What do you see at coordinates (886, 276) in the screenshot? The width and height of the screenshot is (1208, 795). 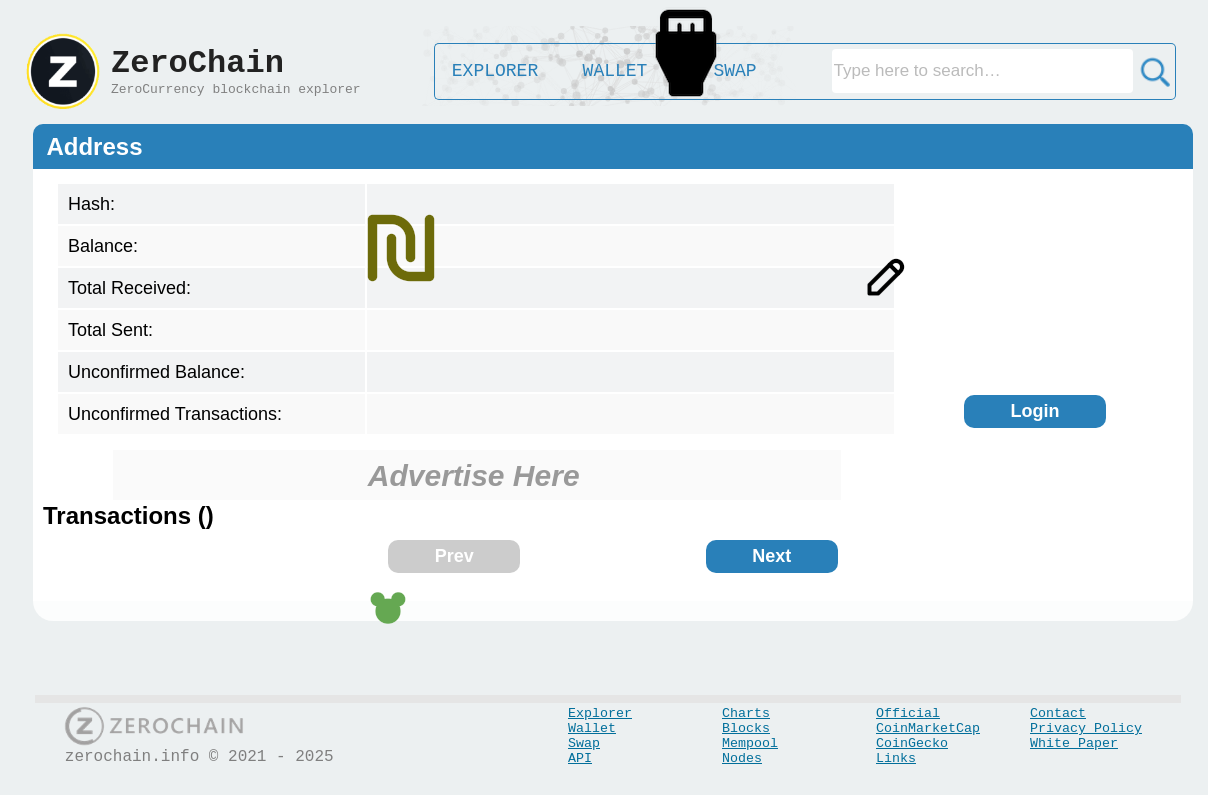 I see `edit content or text` at bounding box center [886, 276].